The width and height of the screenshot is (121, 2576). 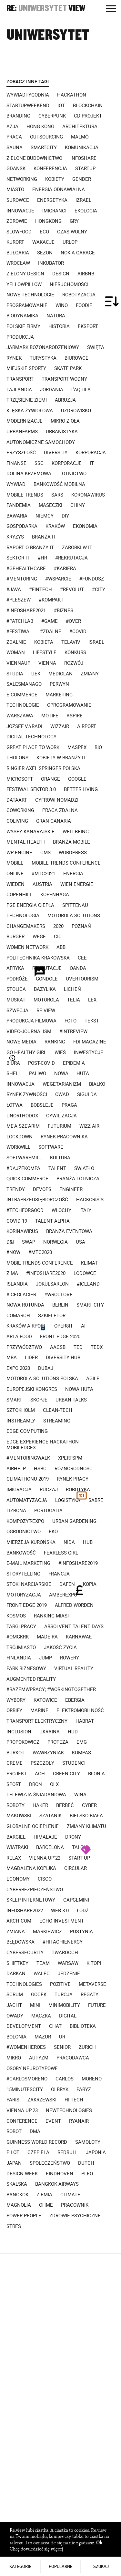 I want to click on indicates a one-to-one relationship in database or data modeling, so click(x=82, y=1495).